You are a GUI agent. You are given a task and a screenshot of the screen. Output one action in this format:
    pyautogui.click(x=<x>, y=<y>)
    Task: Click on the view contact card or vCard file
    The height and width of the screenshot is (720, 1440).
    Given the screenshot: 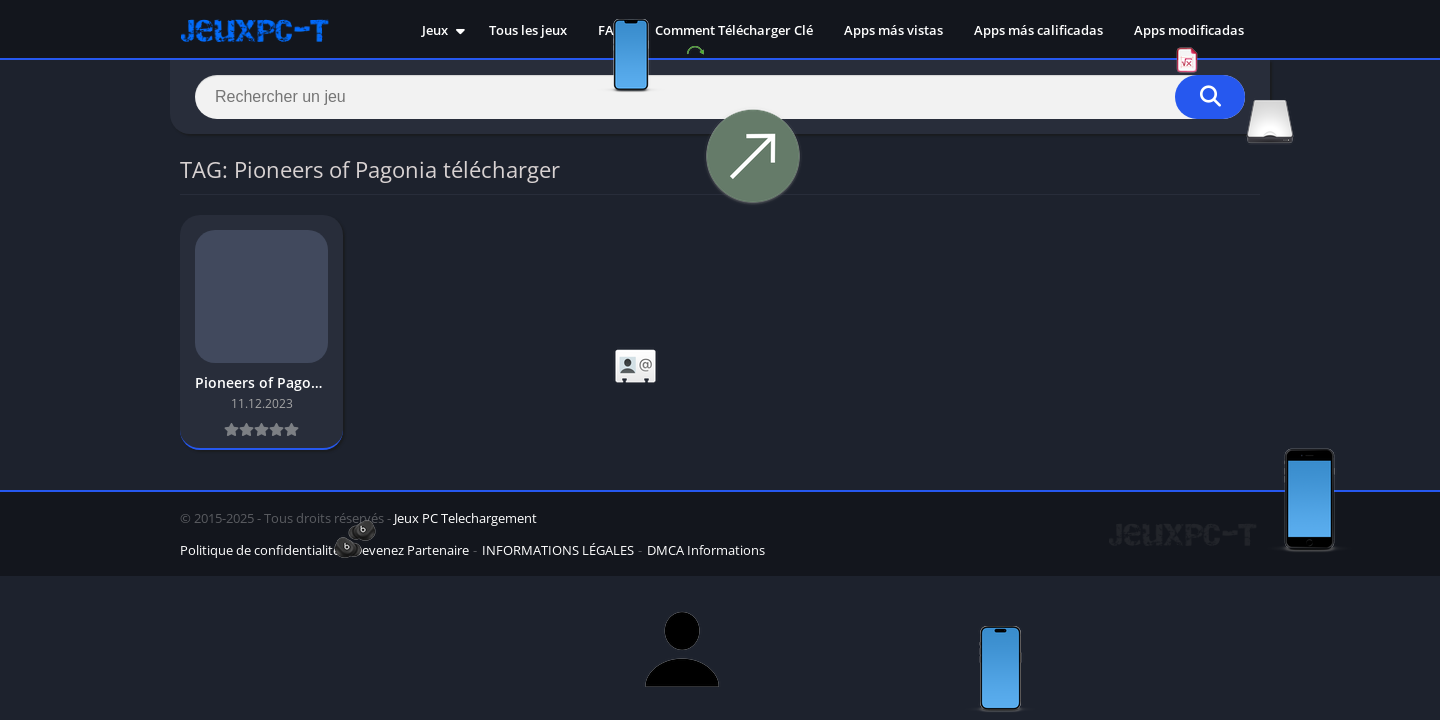 What is the action you would take?
    pyautogui.click(x=635, y=366)
    